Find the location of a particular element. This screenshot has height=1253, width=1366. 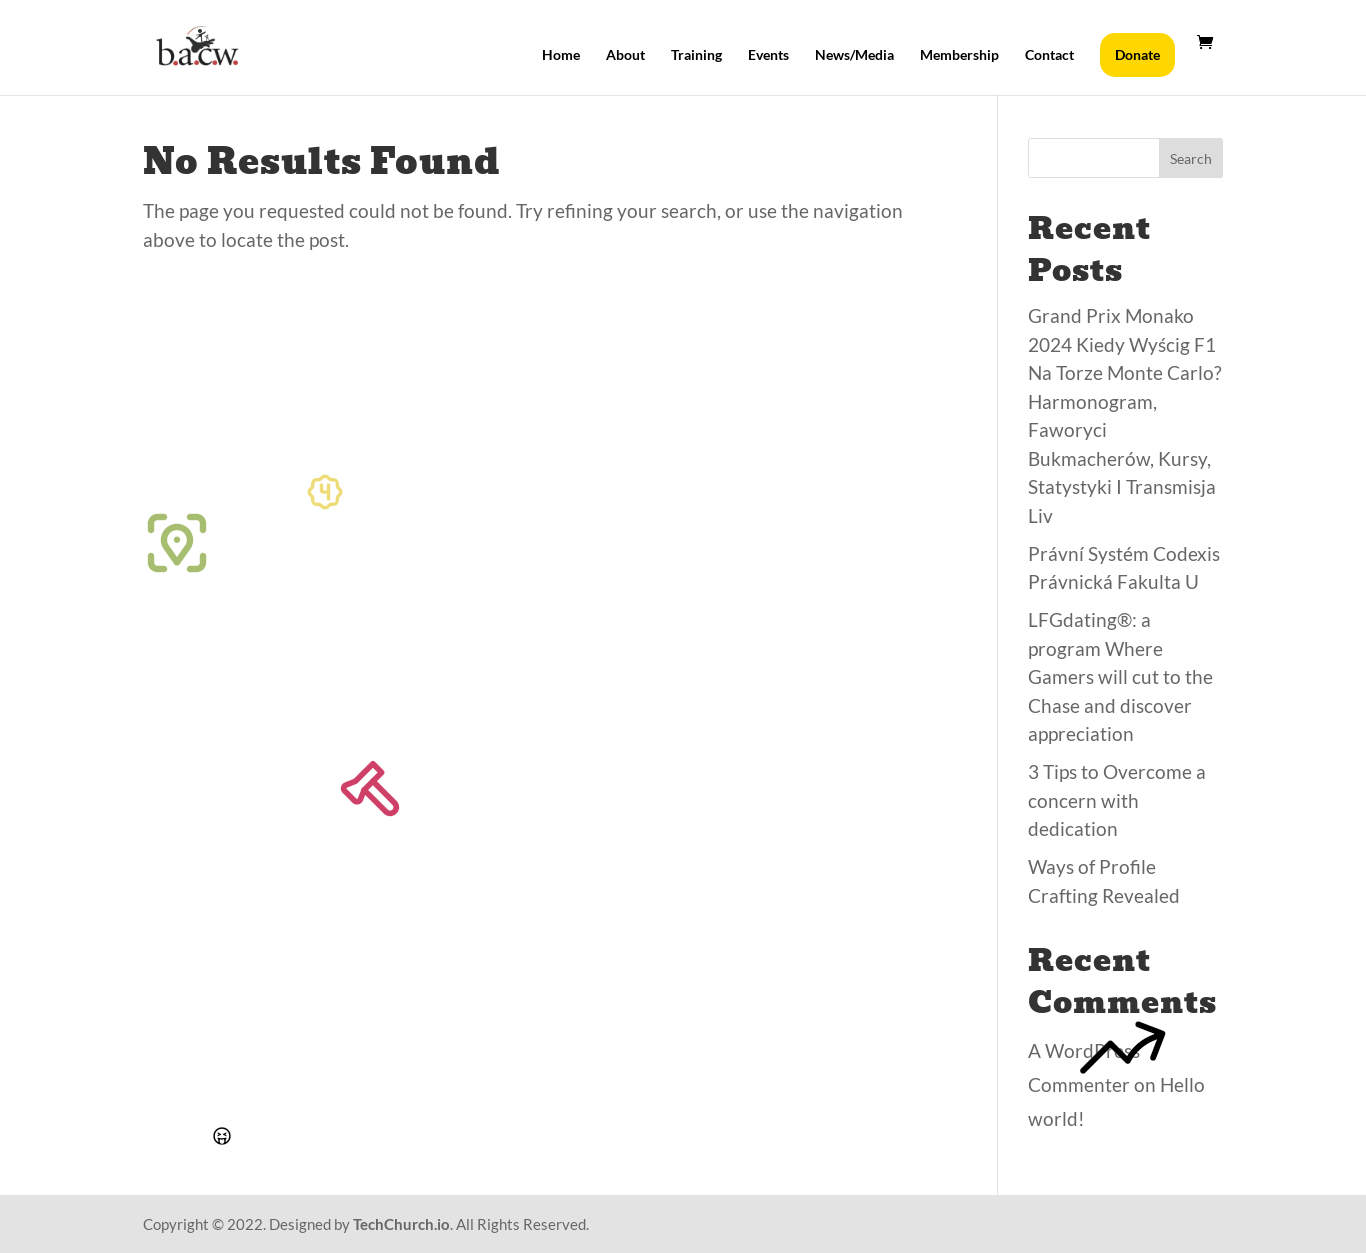

indicates a fourth-place ranking or position is located at coordinates (325, 492).